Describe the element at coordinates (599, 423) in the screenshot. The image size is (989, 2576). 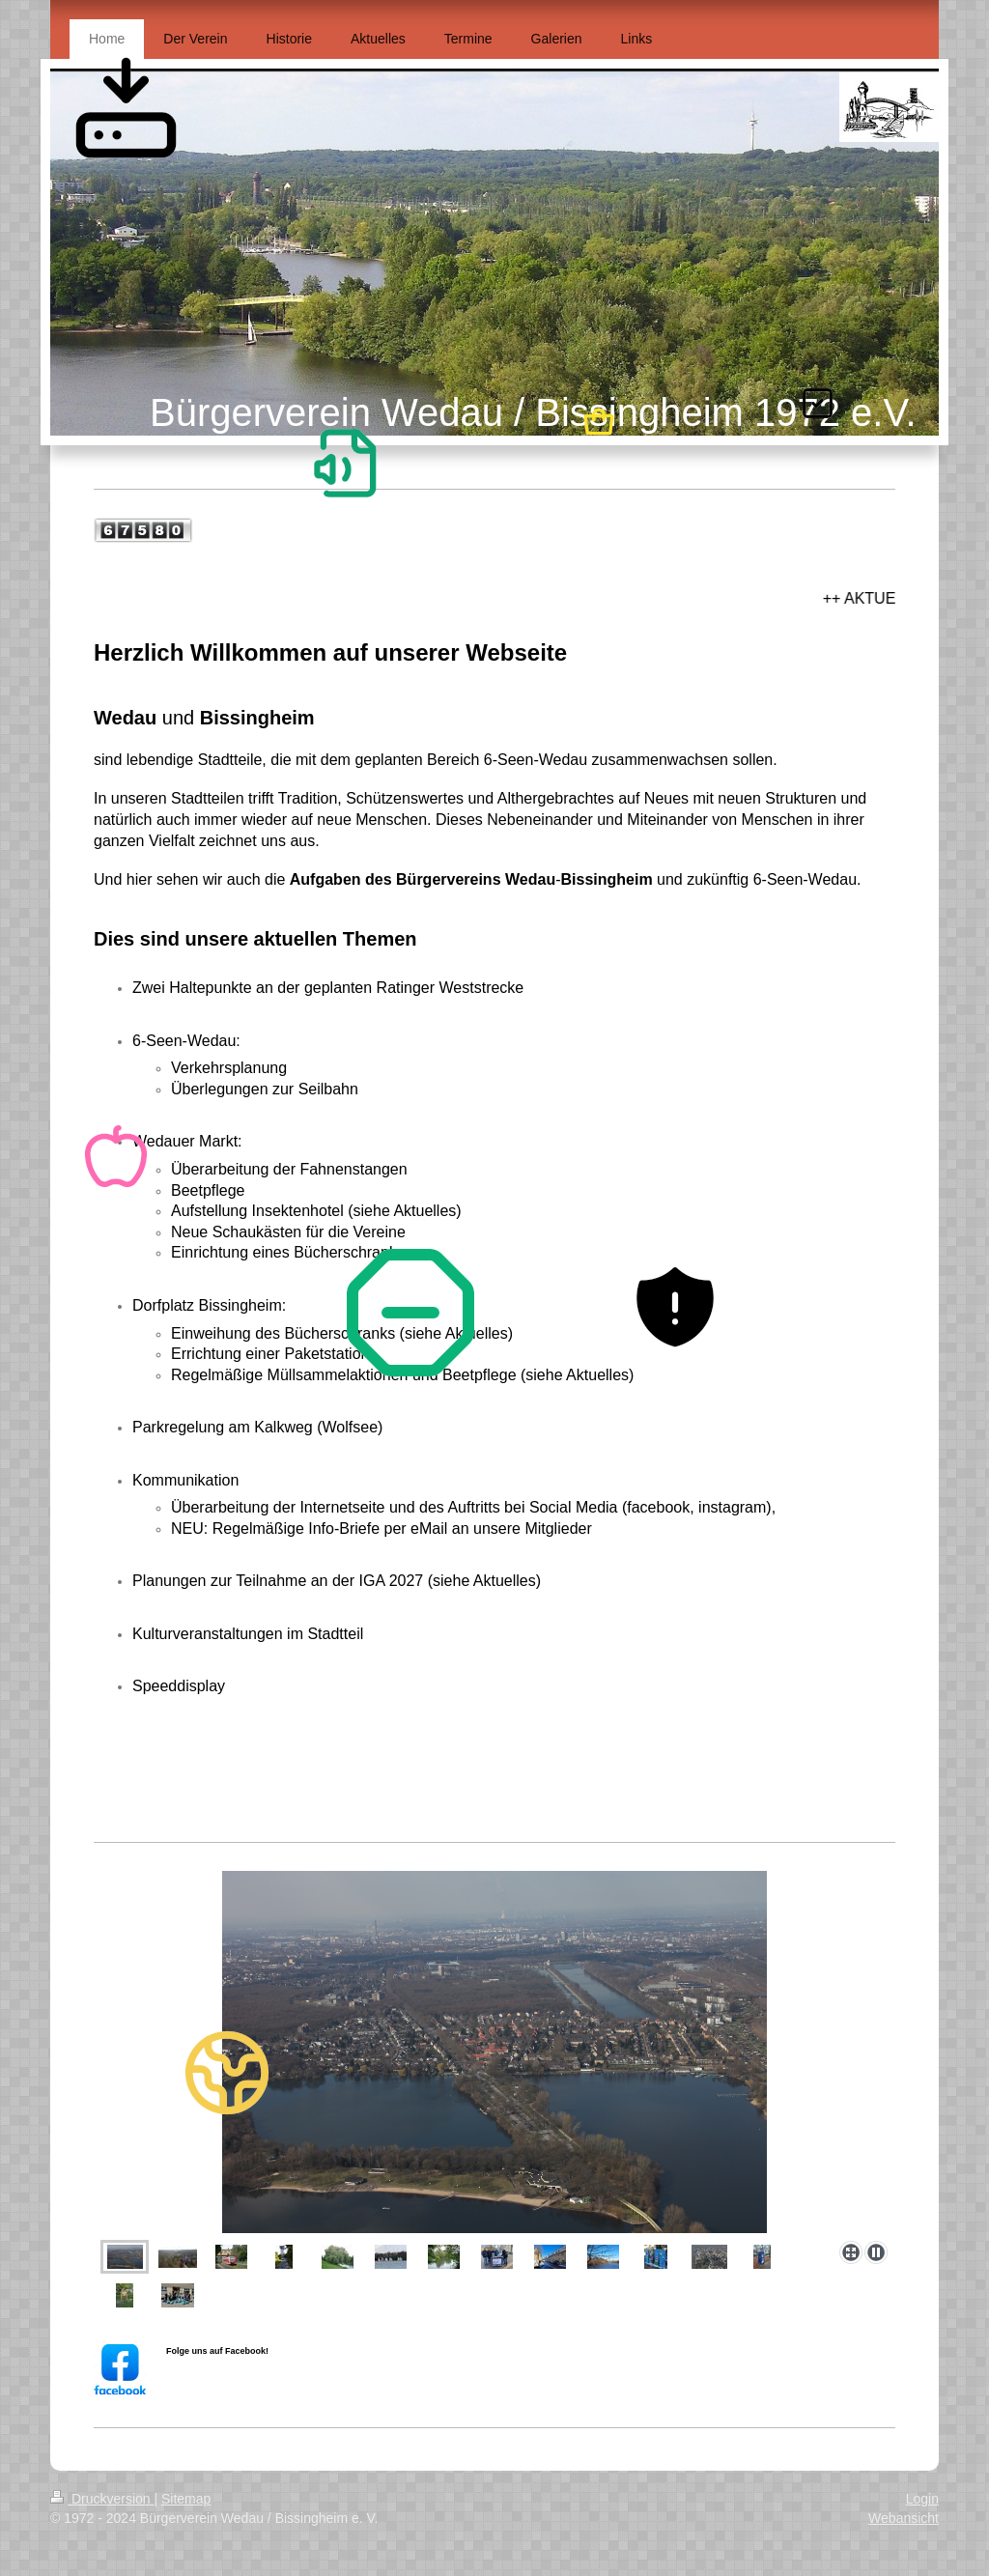
I see `view your shopping bag` at that location.